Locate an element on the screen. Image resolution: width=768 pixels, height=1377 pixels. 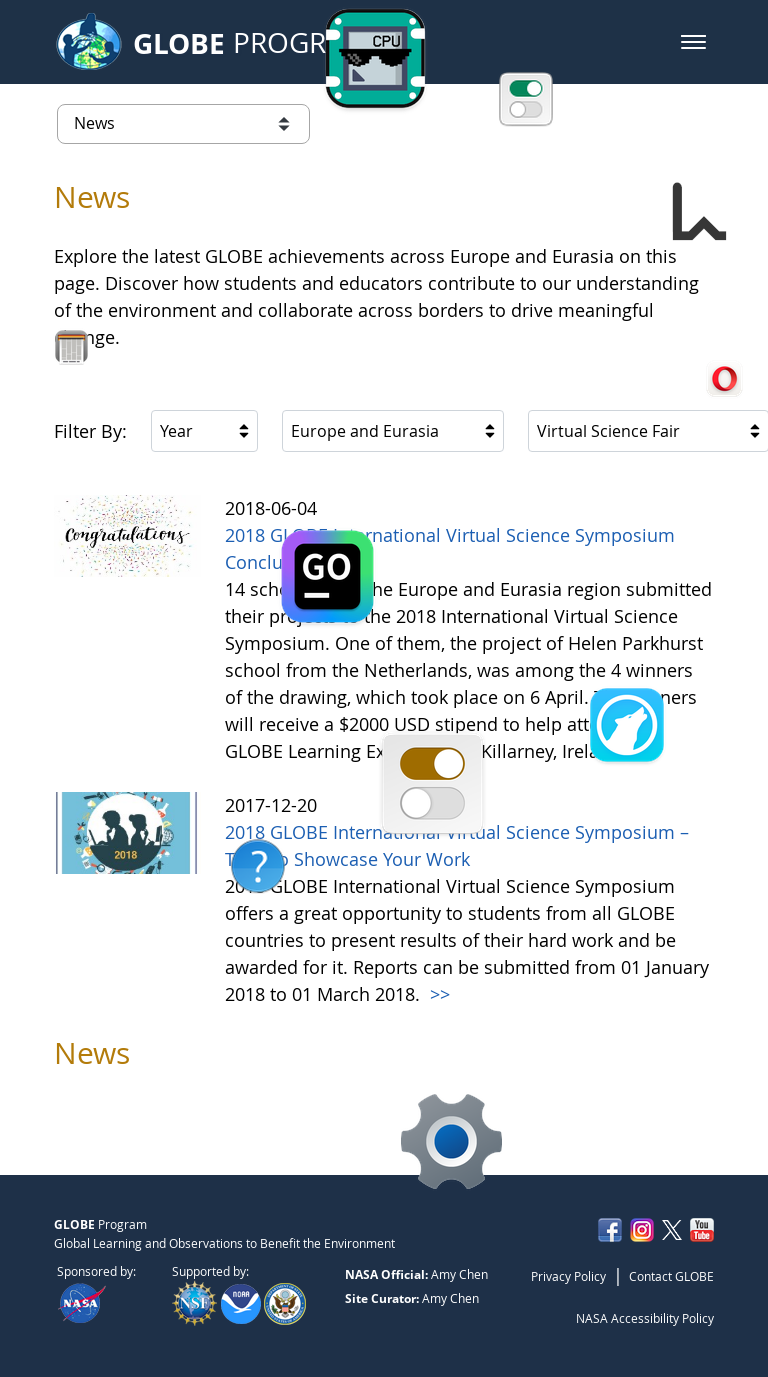
open GoLand IDE application is located at coordinates (327, 576).